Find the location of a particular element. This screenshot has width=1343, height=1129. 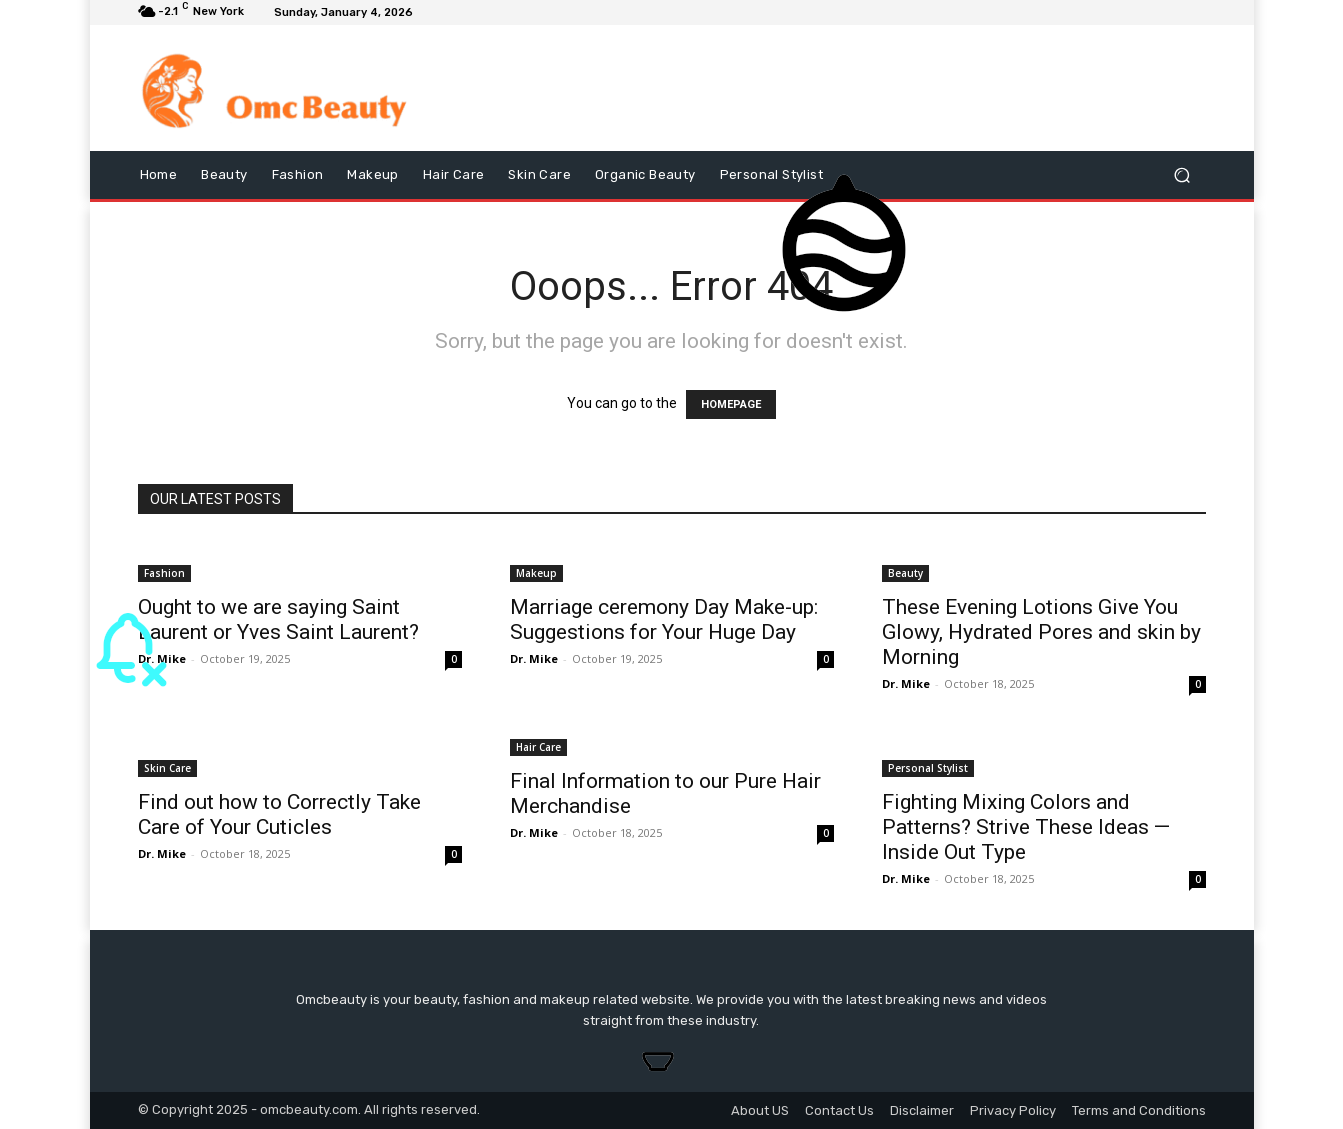

holiday or seasonal decoration indicator is located at coordinates (844, 243).